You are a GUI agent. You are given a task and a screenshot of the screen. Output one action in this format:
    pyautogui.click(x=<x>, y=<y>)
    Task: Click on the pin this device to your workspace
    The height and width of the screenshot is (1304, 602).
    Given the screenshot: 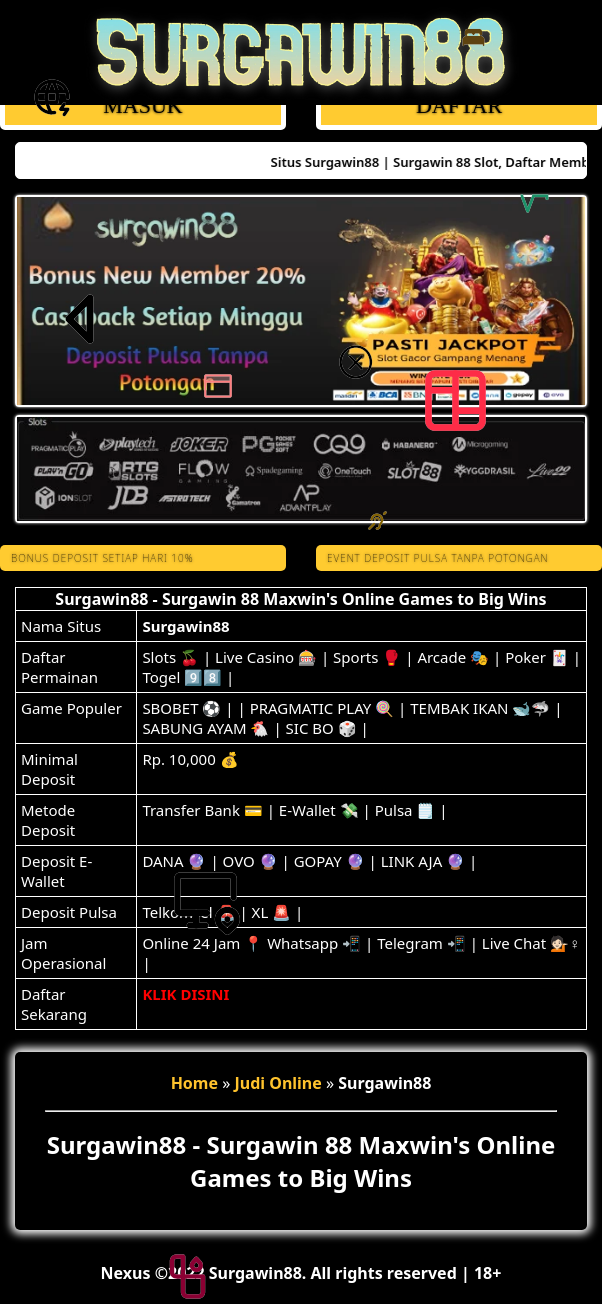 What is the action you would take?
    pyautogui.click(x=205, y=900)
    